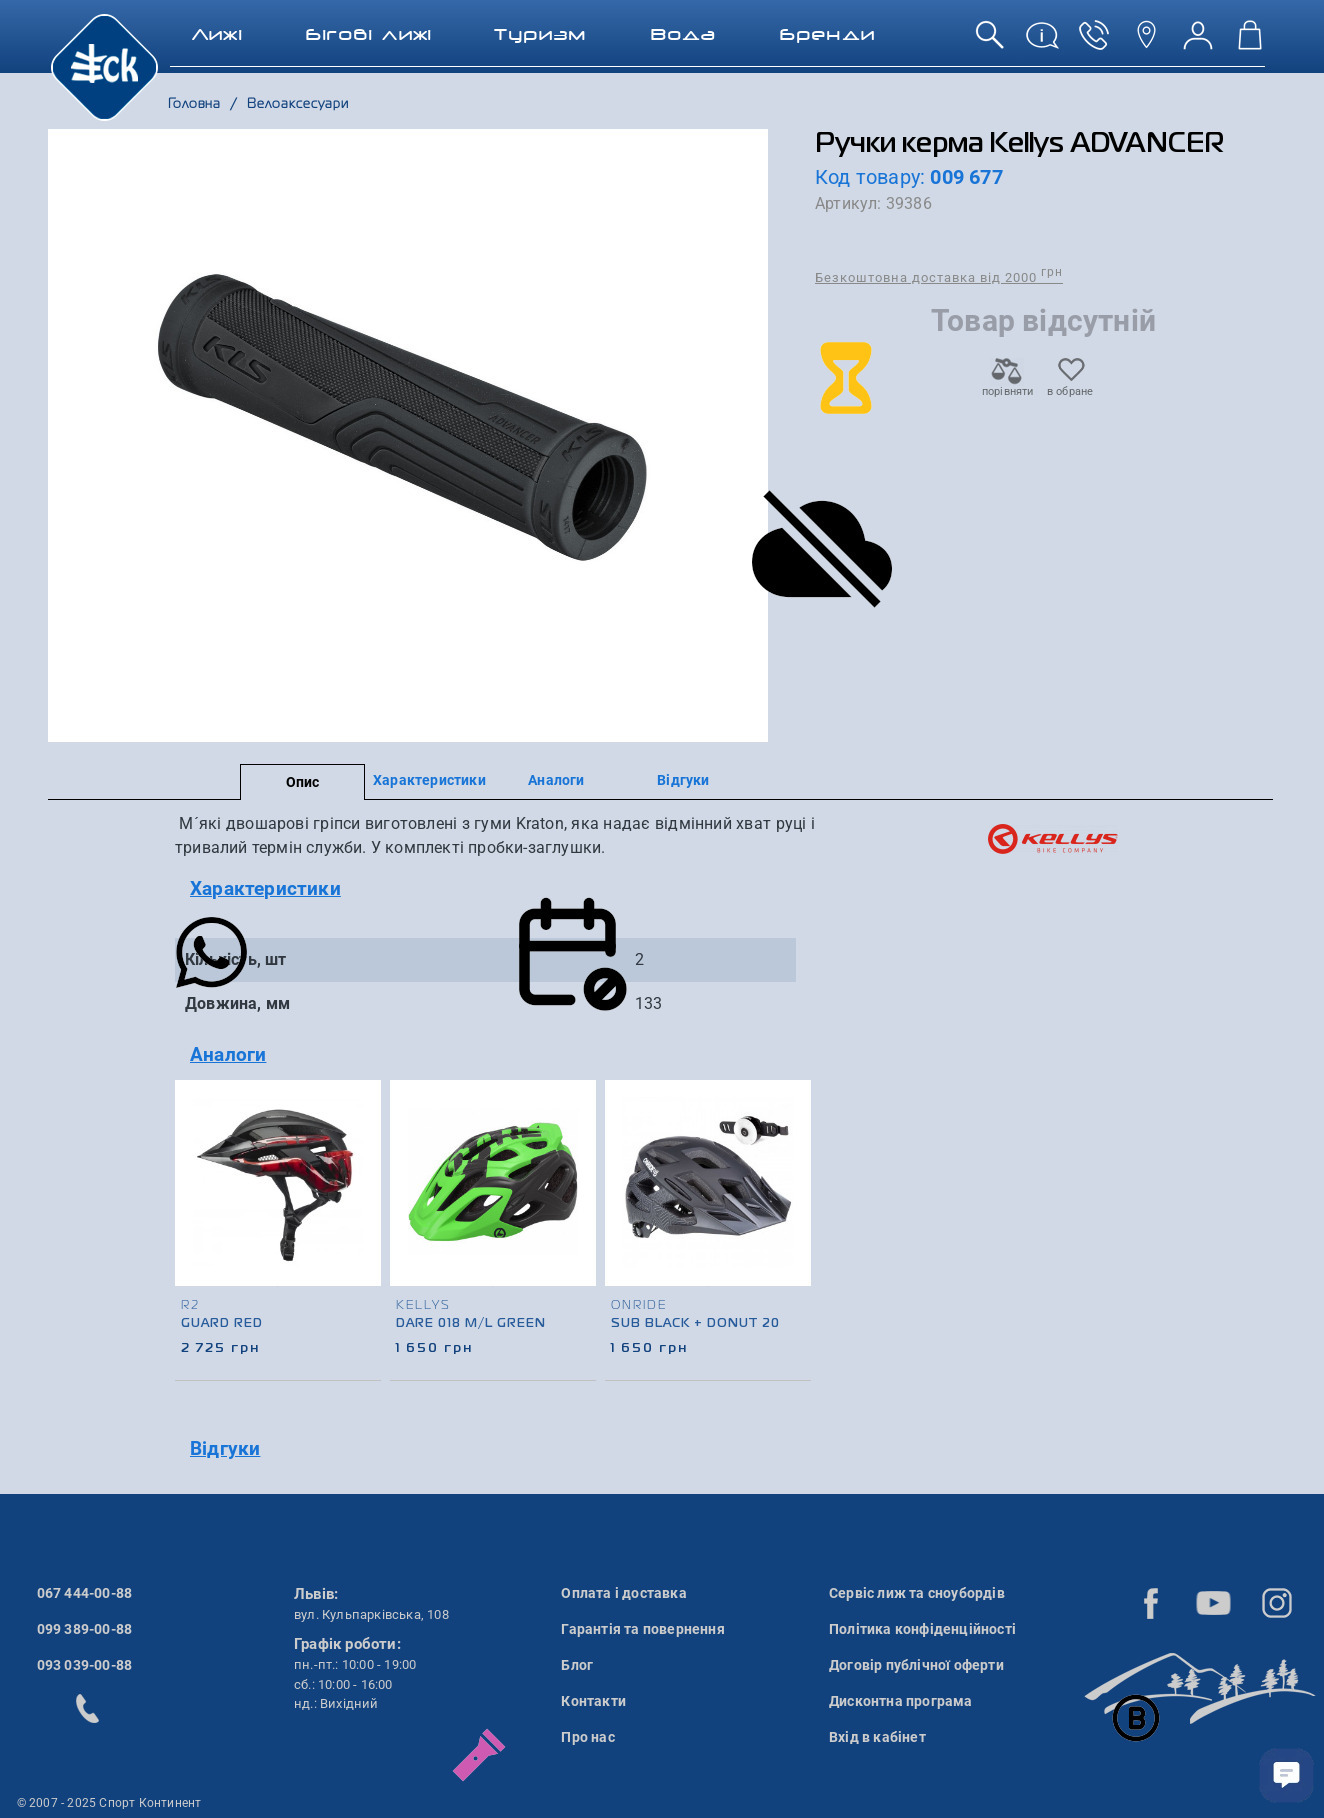 The image size is (1324, 1818). I want to click on indicates loading or processing in progress, so click(846, 378).